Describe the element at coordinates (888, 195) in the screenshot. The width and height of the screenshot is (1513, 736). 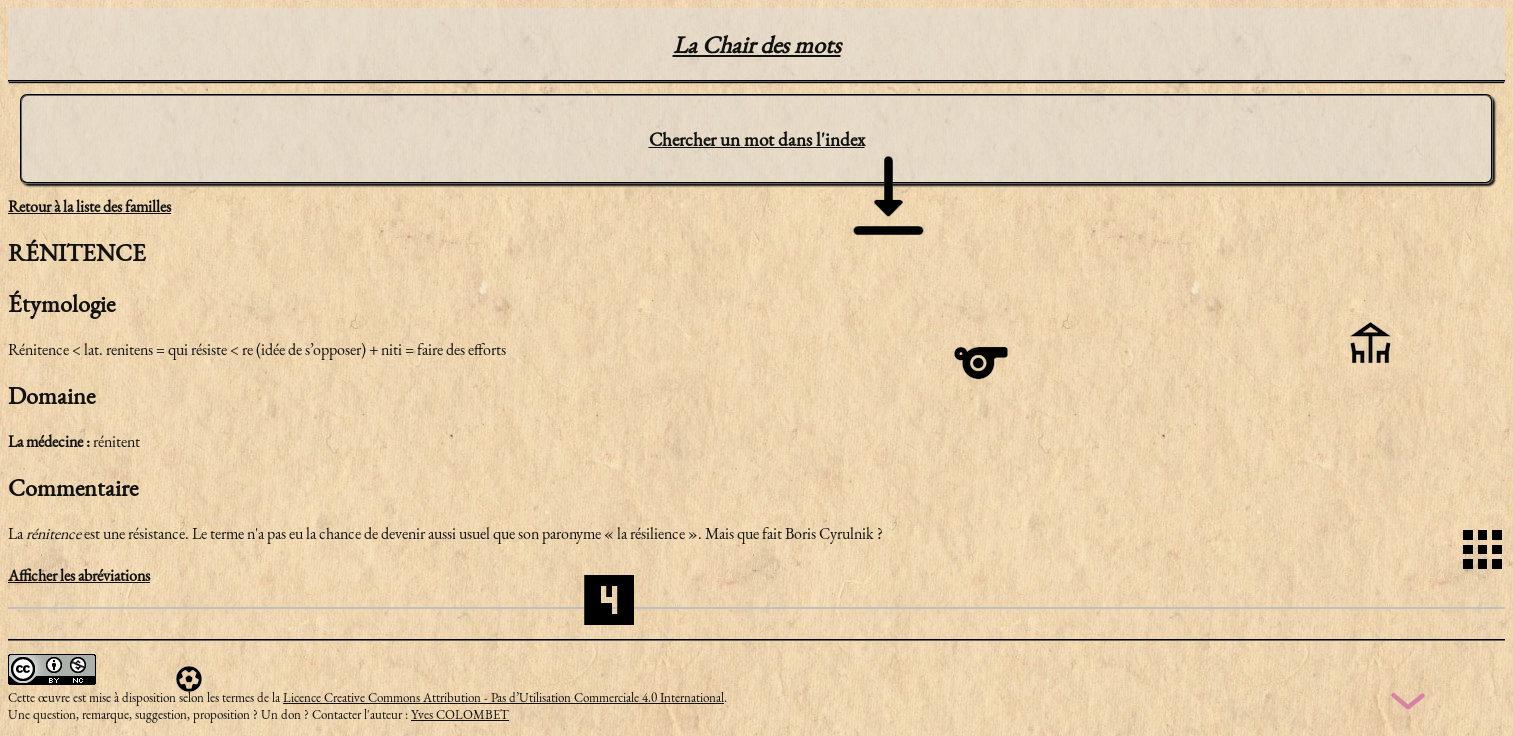
I see `align content to the bottom edge` at that location.